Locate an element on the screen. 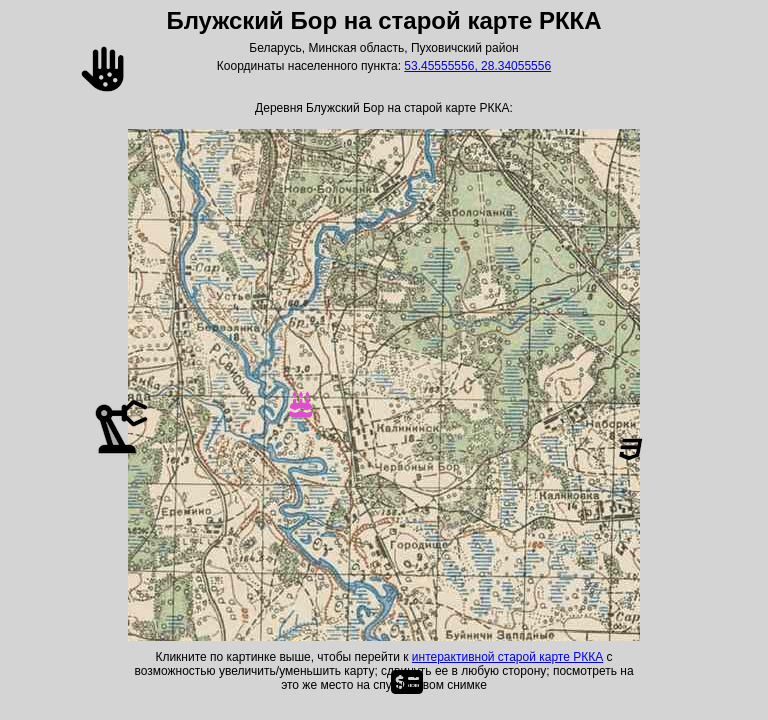 The width and height of the screenshot is (768, 720). view birthday or celebration events is located at coordinates (301, 405).